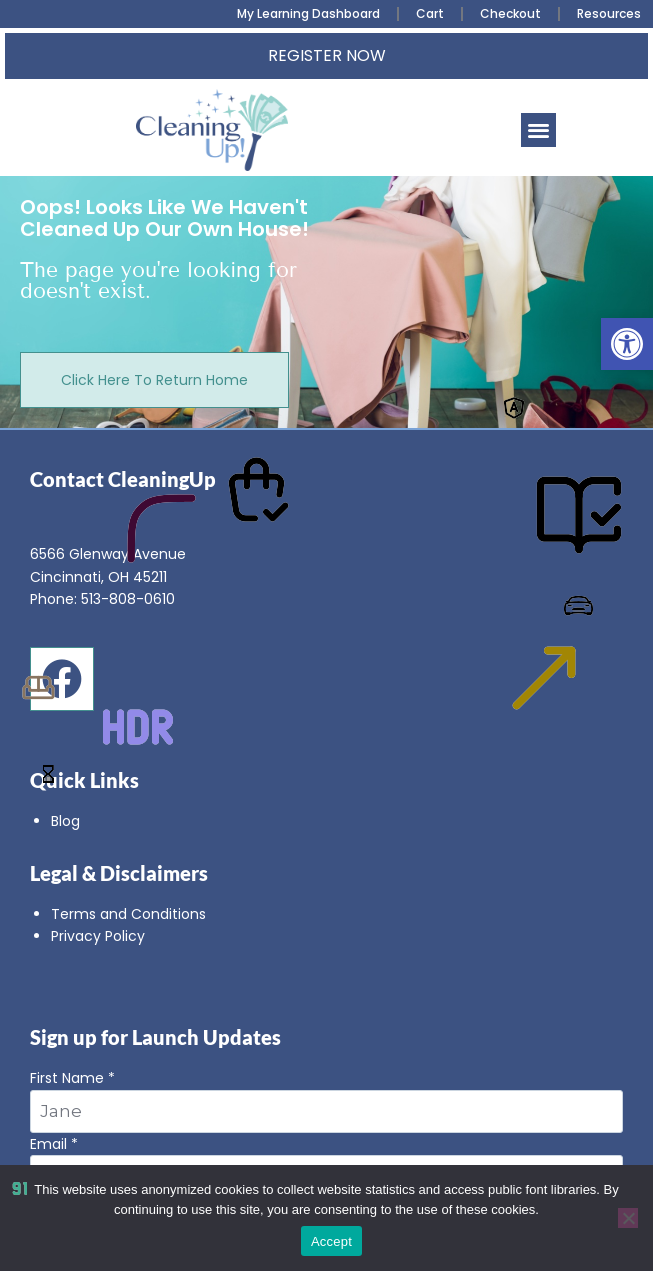 Image resolution: width=653 pixels, height=1271 pixels. I want to click on select sports car or performance vehicle option, so click(578, 605).